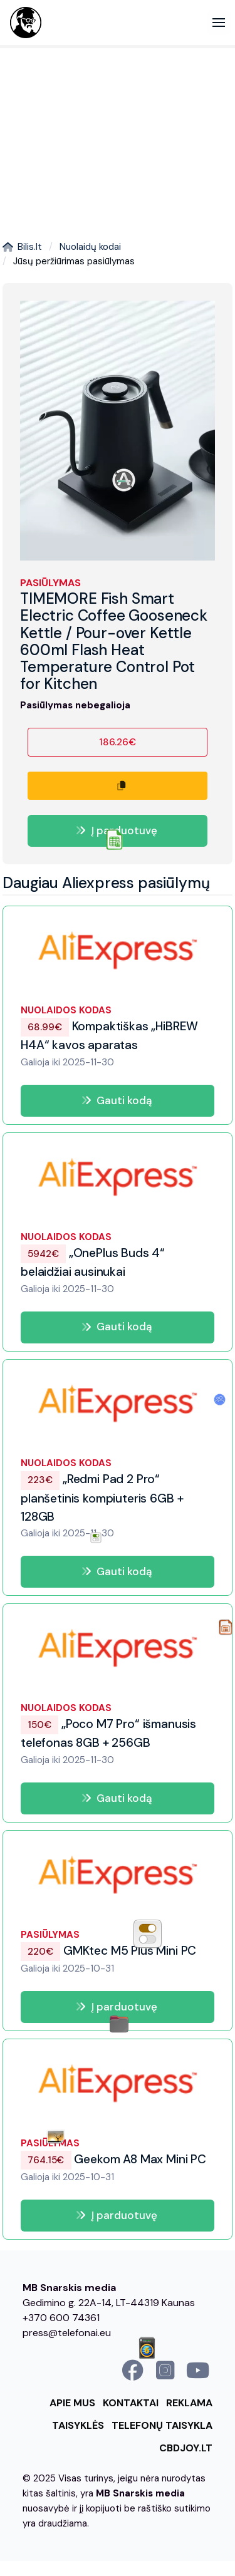  I want to click on manage user accounts and groups, so click(219, 1399).